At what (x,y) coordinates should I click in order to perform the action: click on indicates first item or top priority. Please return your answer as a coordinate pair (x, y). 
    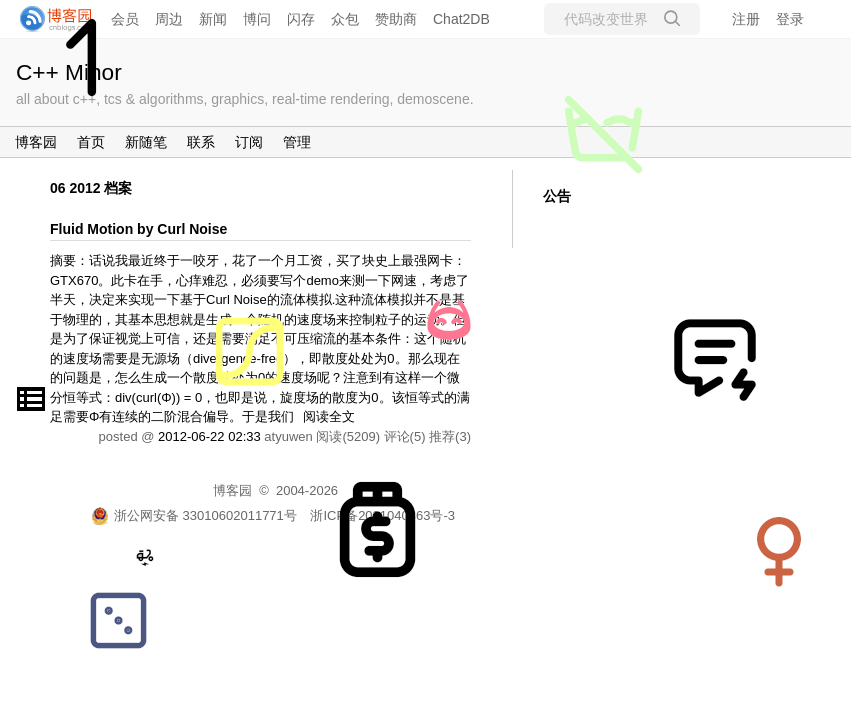
    Looking at the image, I should click on (87, 57).